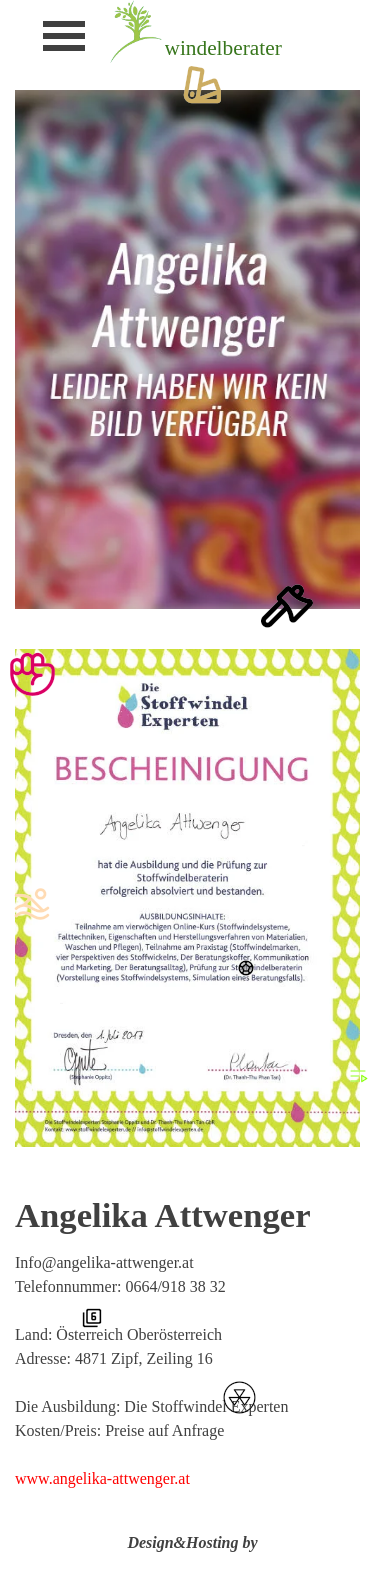 The width and height of the screenshot is (375, 1571). I want to click on access soccer or football content, so click(246, 968).